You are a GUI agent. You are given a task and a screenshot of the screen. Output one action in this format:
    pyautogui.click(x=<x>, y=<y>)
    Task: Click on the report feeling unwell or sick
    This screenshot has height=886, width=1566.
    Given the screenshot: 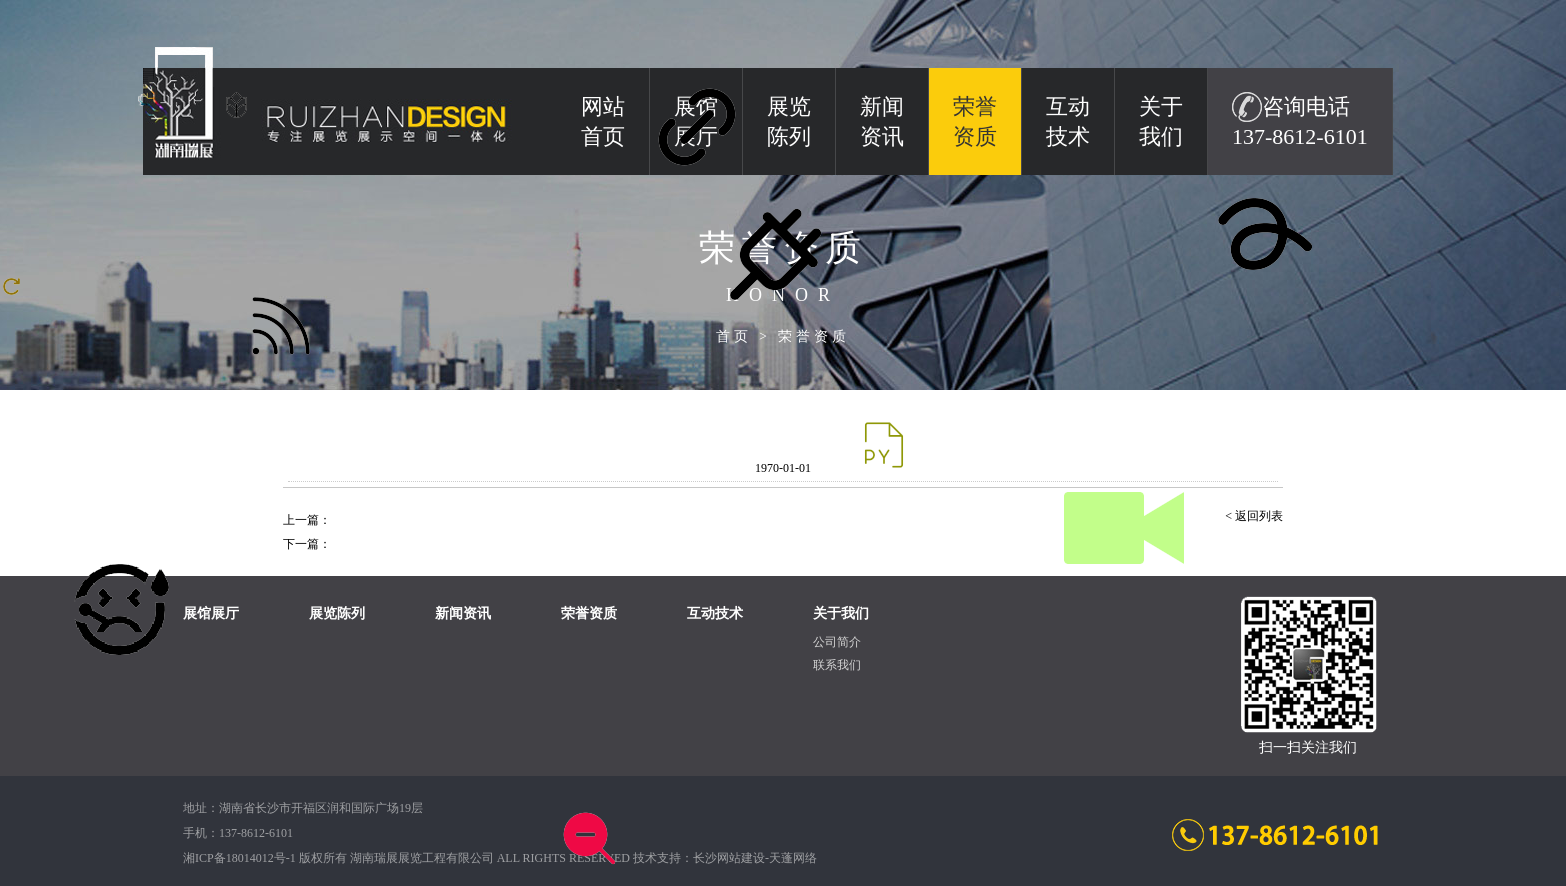 What is the action you would take?
    pyautogui.click(x=119, y=609)
    